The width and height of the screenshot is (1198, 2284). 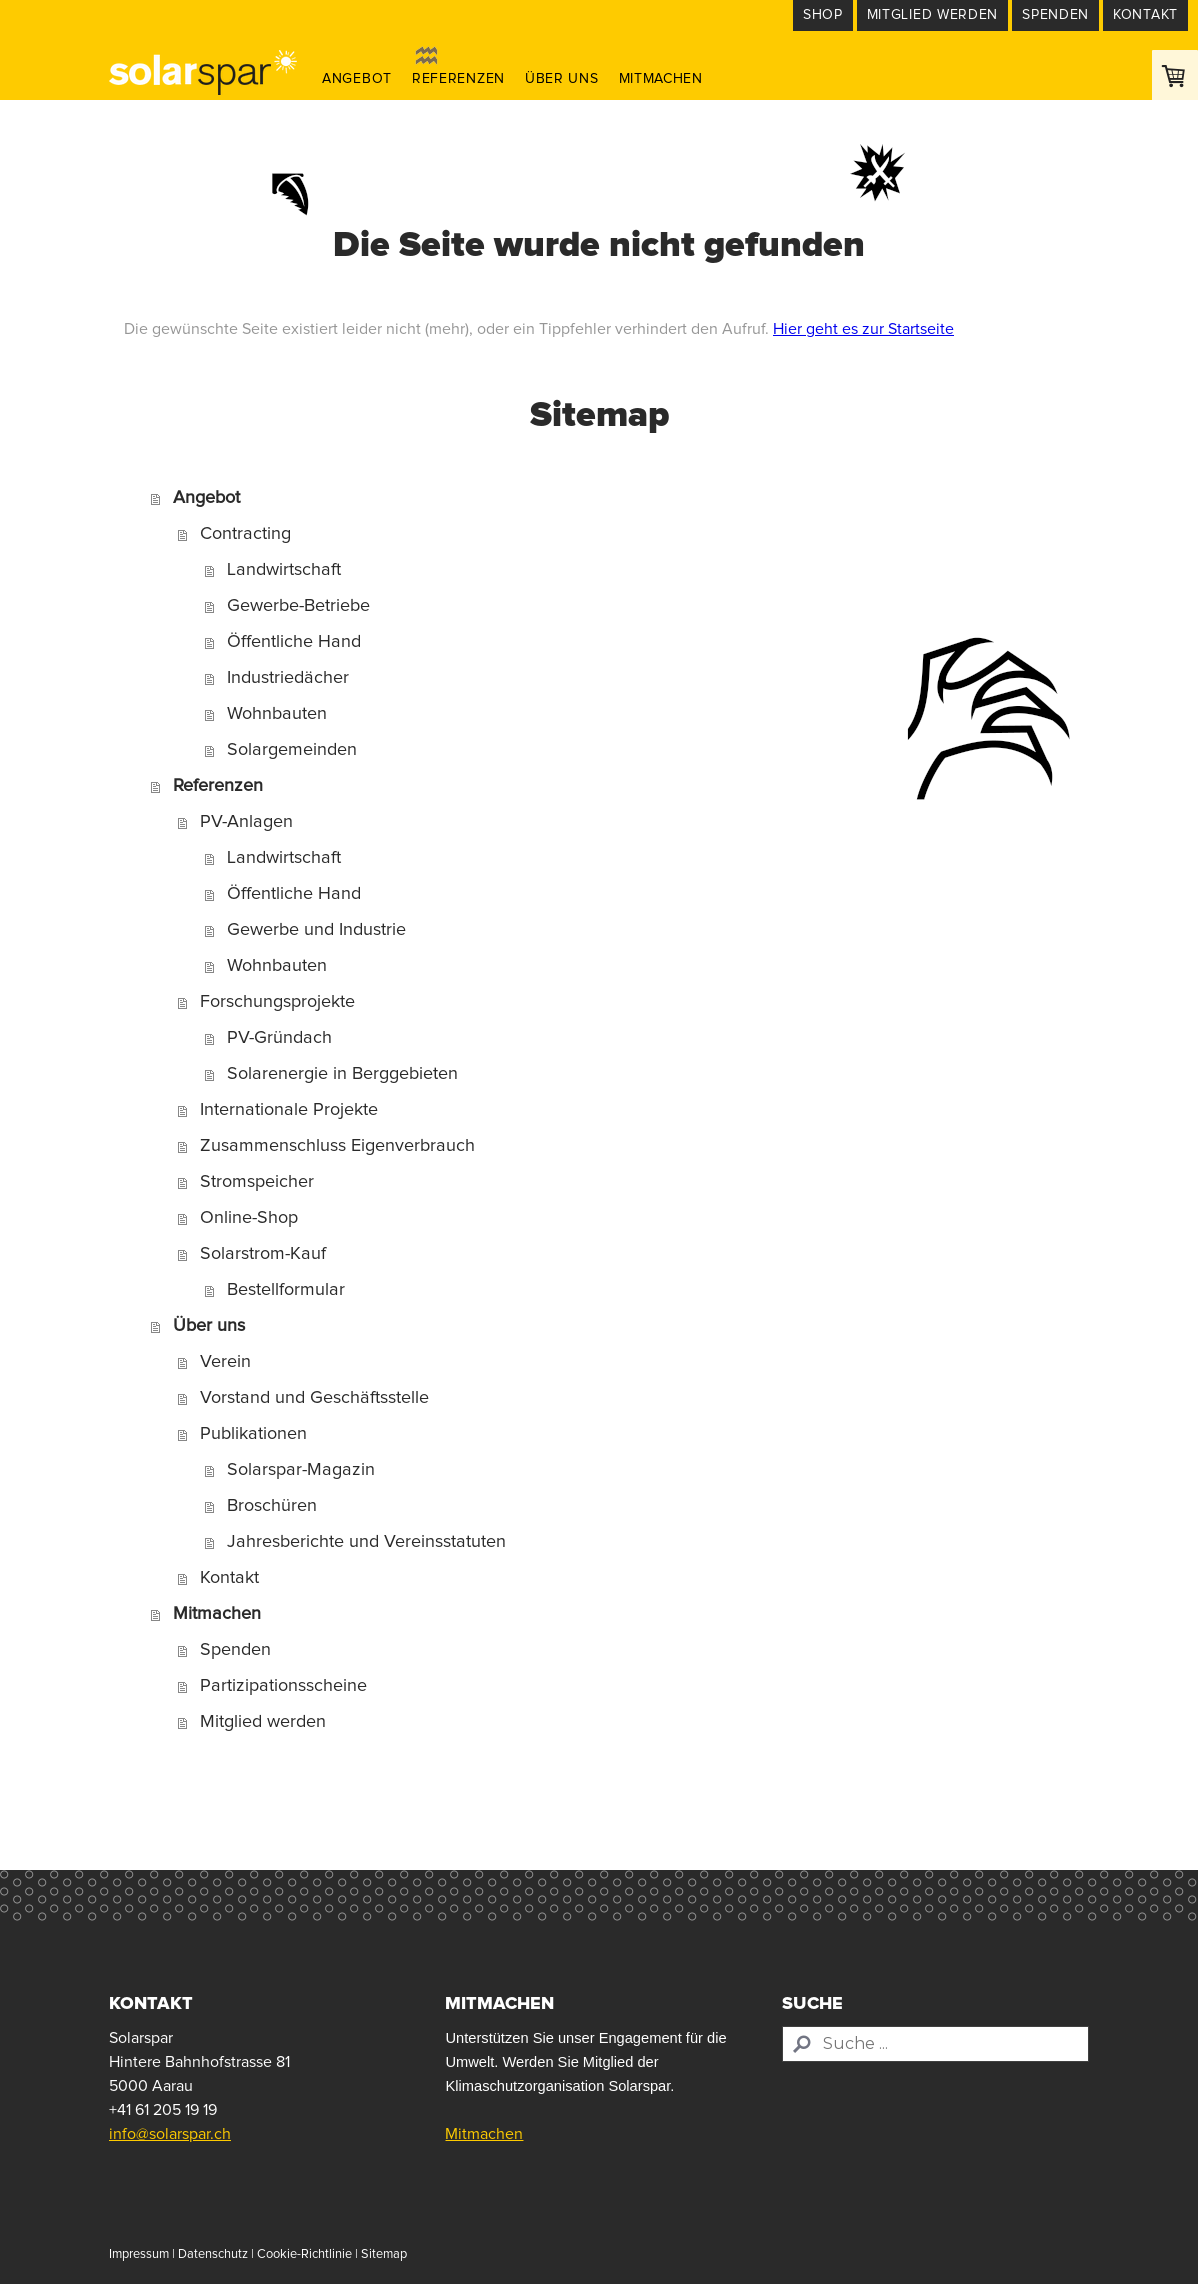 What do you see at coordinates (292, 194) in the screenshot?
I see `equip saw claw weapon or tool` at bounding box center [292, 194].